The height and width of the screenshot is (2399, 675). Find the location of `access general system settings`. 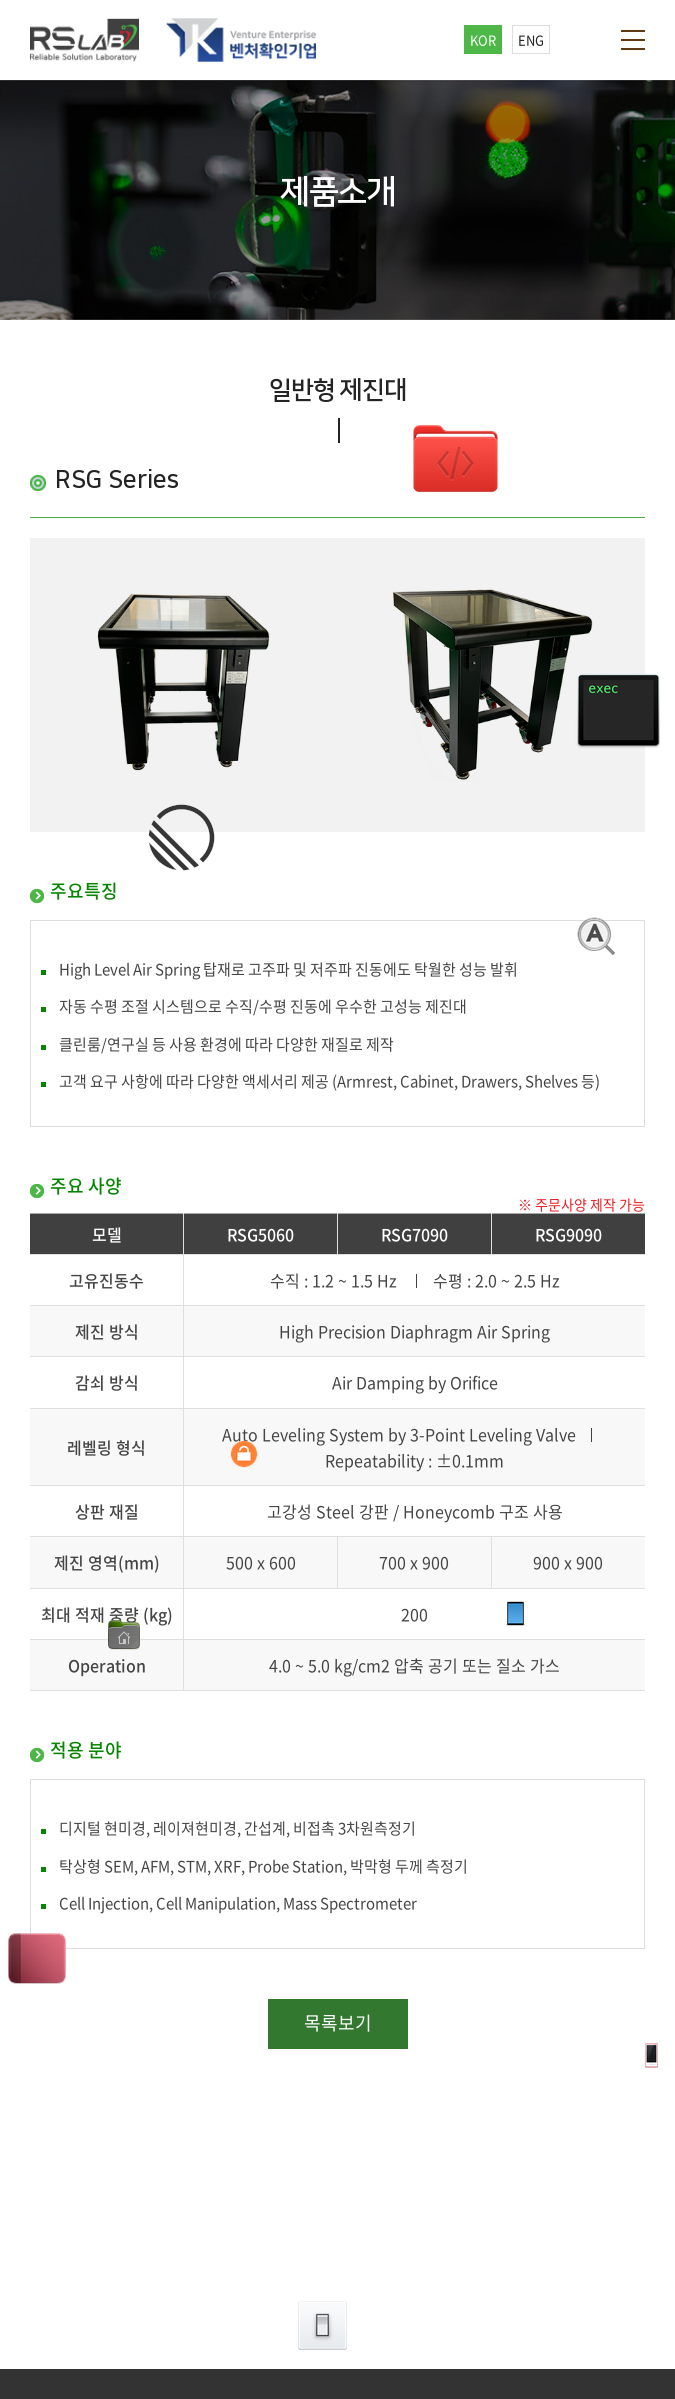

access general system settings is located at coordinates (322, 2325).